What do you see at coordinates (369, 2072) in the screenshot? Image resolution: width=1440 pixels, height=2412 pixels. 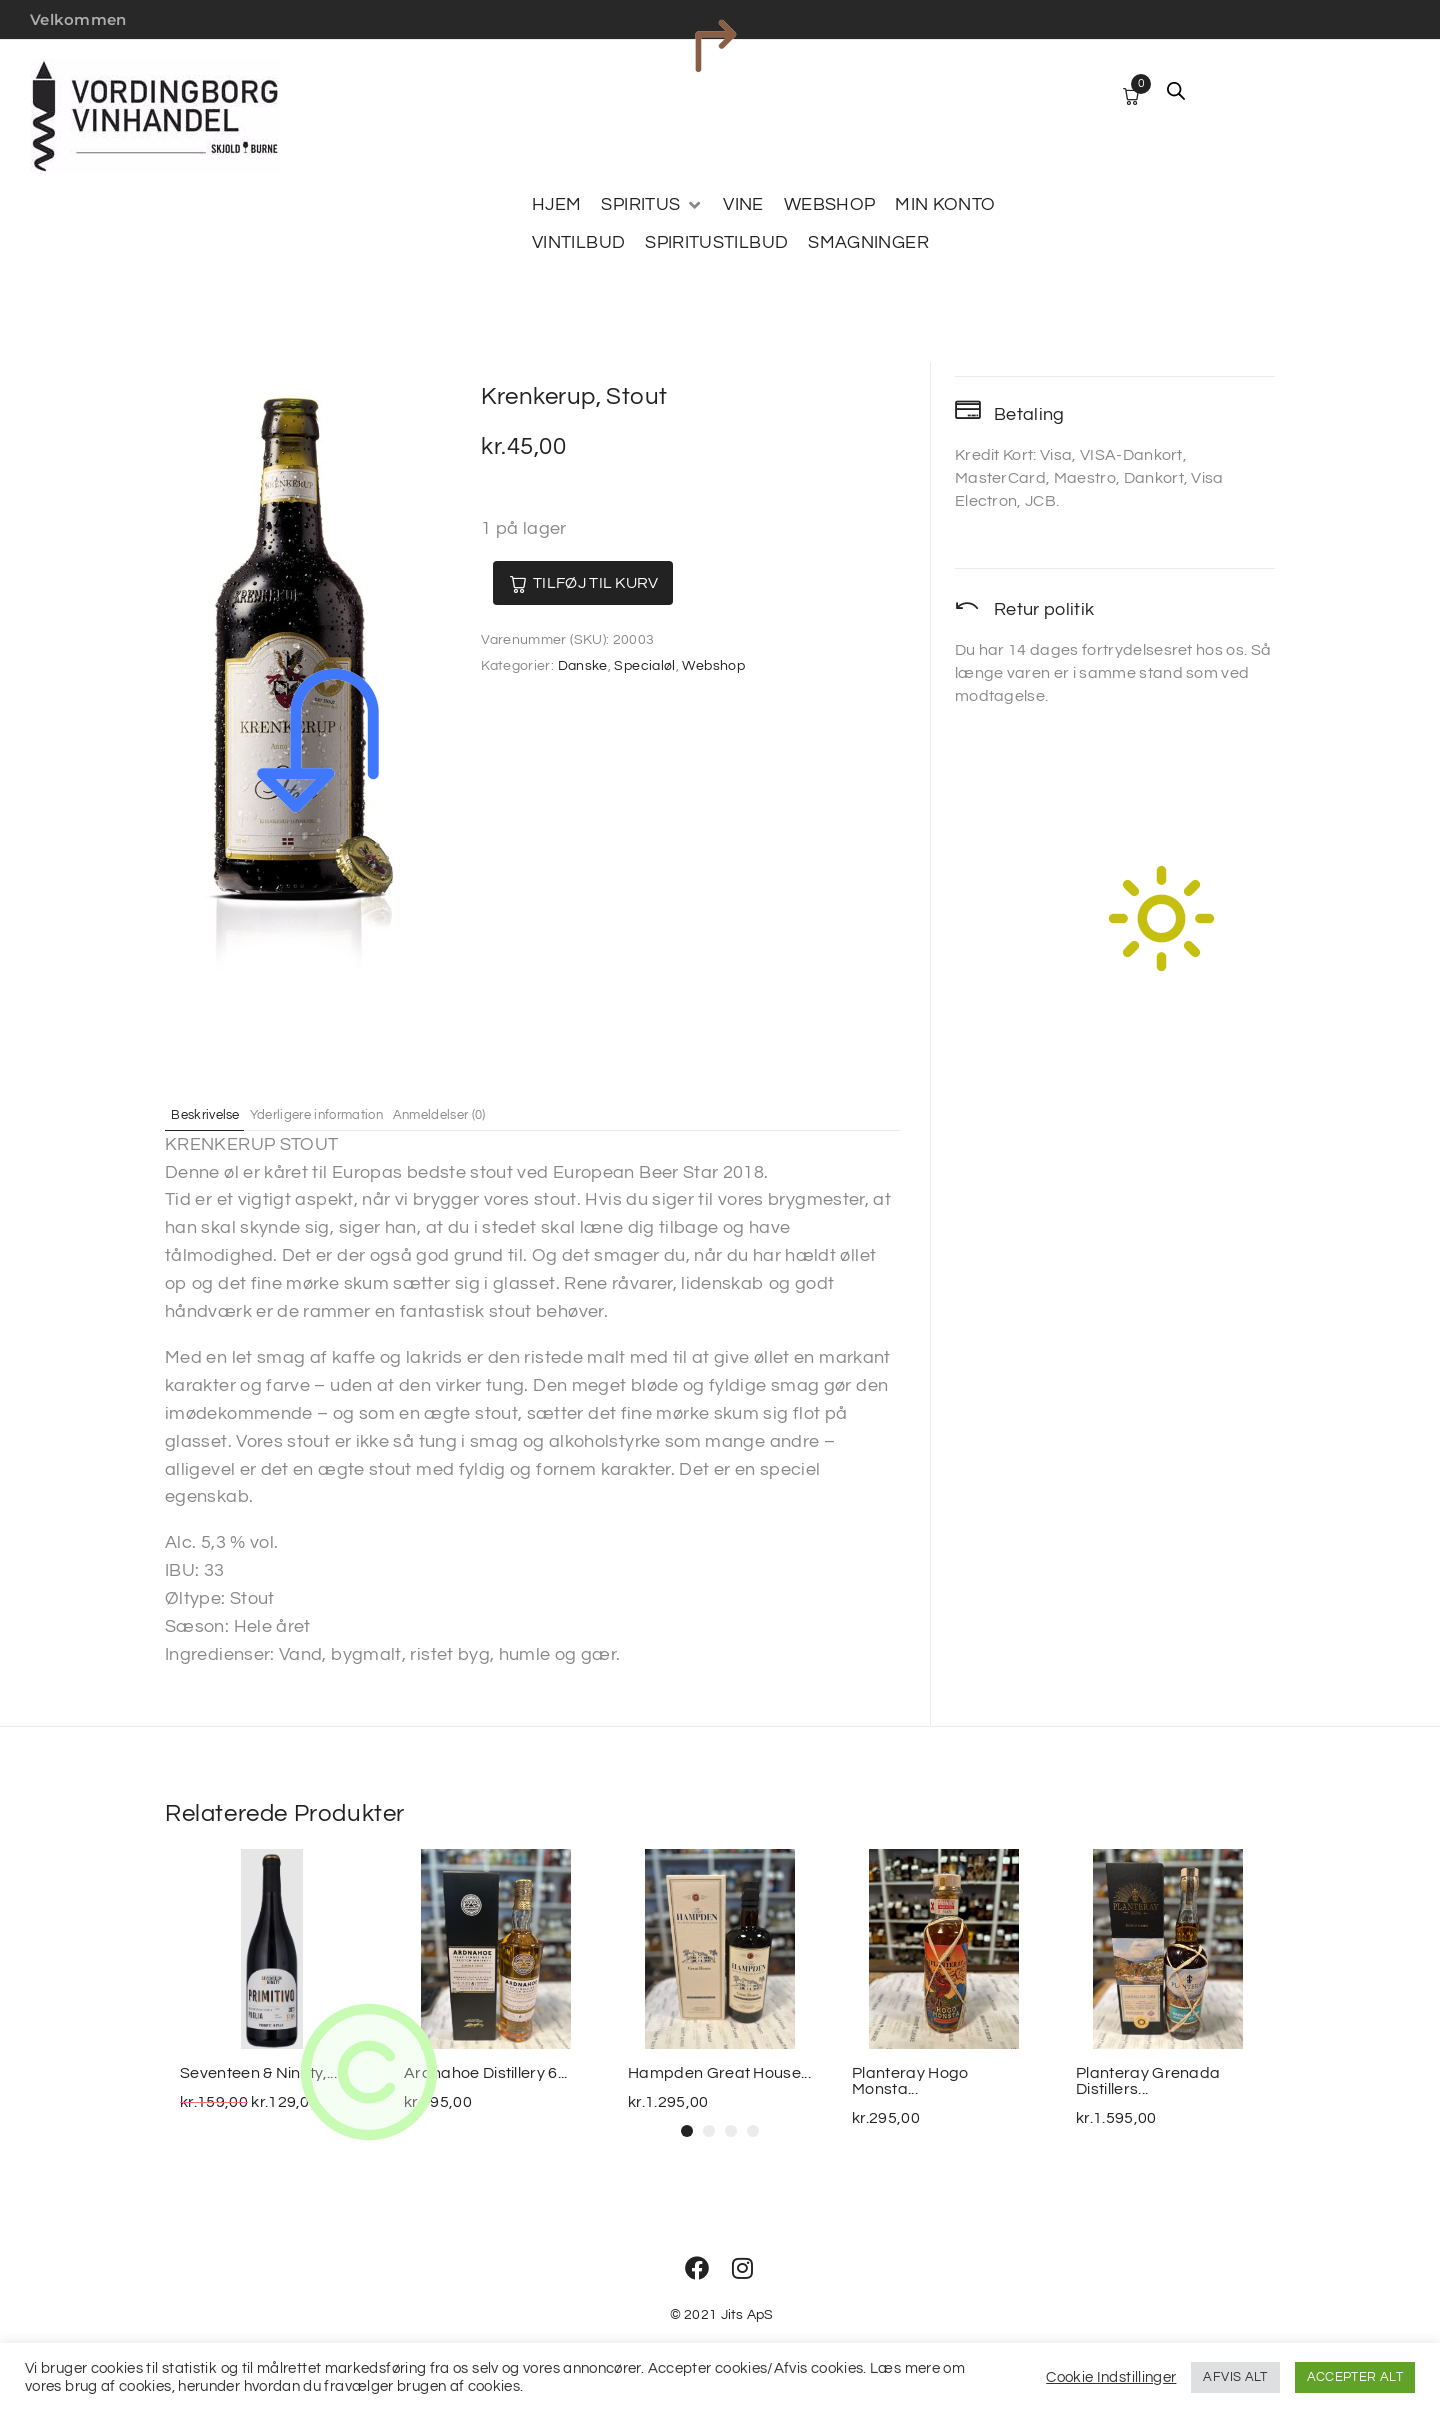 I see `indicates copyrighted content` at bounding box center [369, 2072].